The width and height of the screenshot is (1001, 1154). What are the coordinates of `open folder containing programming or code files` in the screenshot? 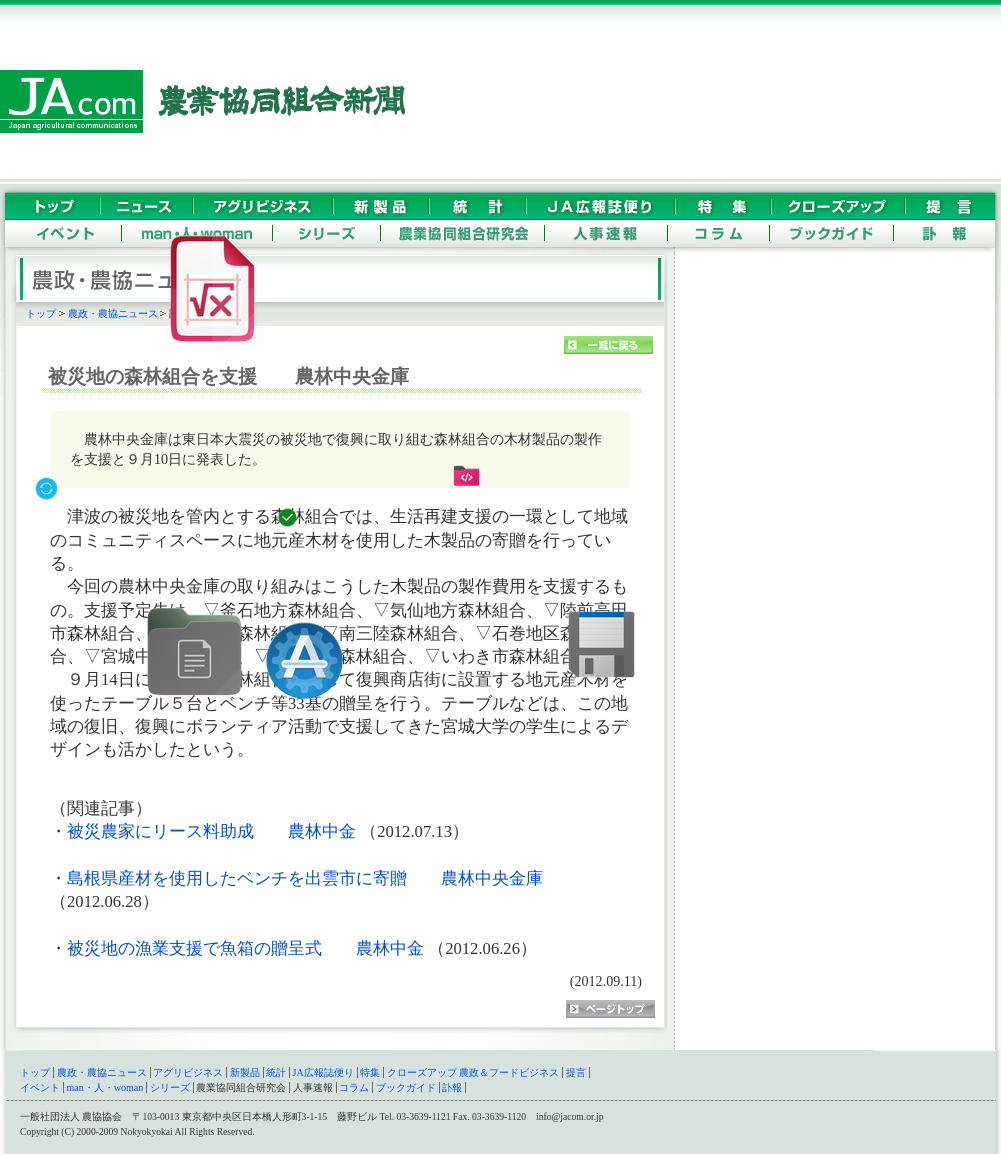 It's located at (466, 476).